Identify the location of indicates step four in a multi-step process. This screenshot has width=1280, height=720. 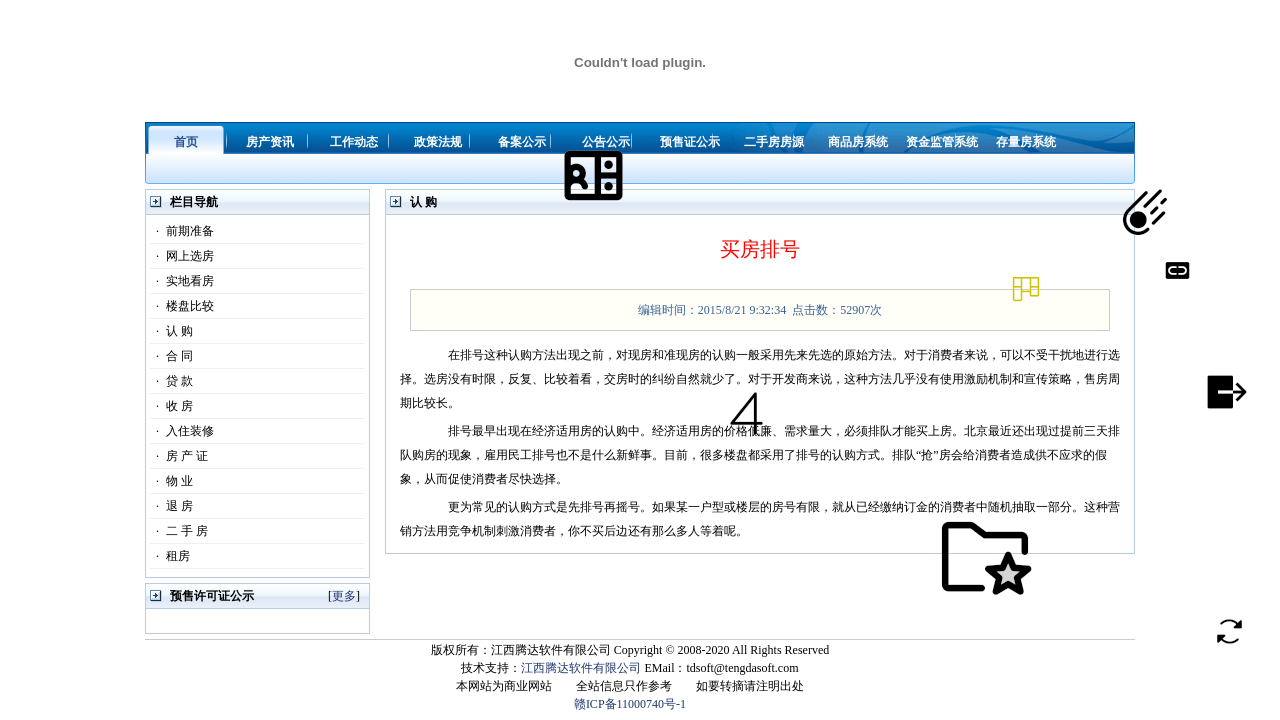
(747, 413).